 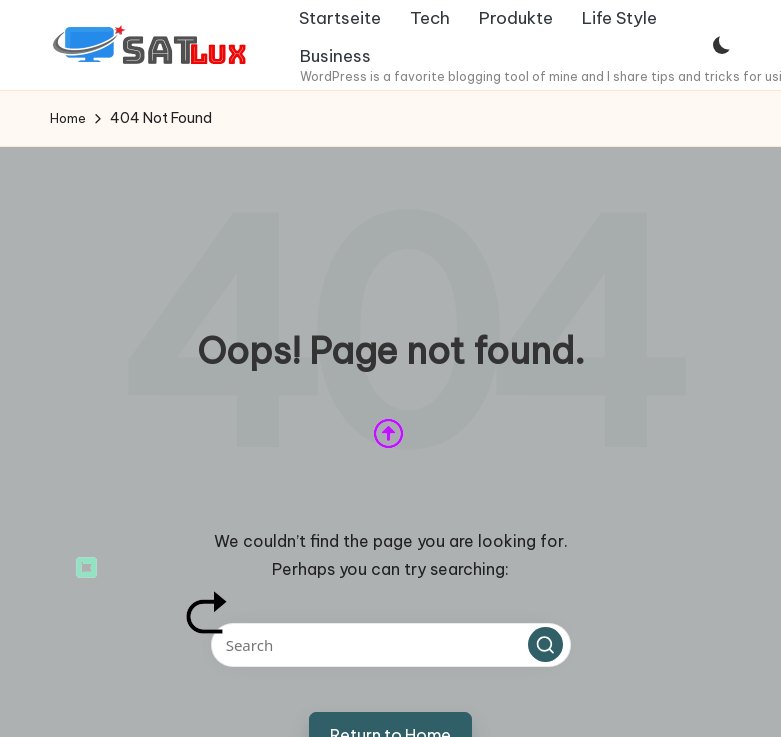 What do you see at coordinates (205, 614) in the screenshot?
I see `redo the last action` at bounding box center [205, 614].